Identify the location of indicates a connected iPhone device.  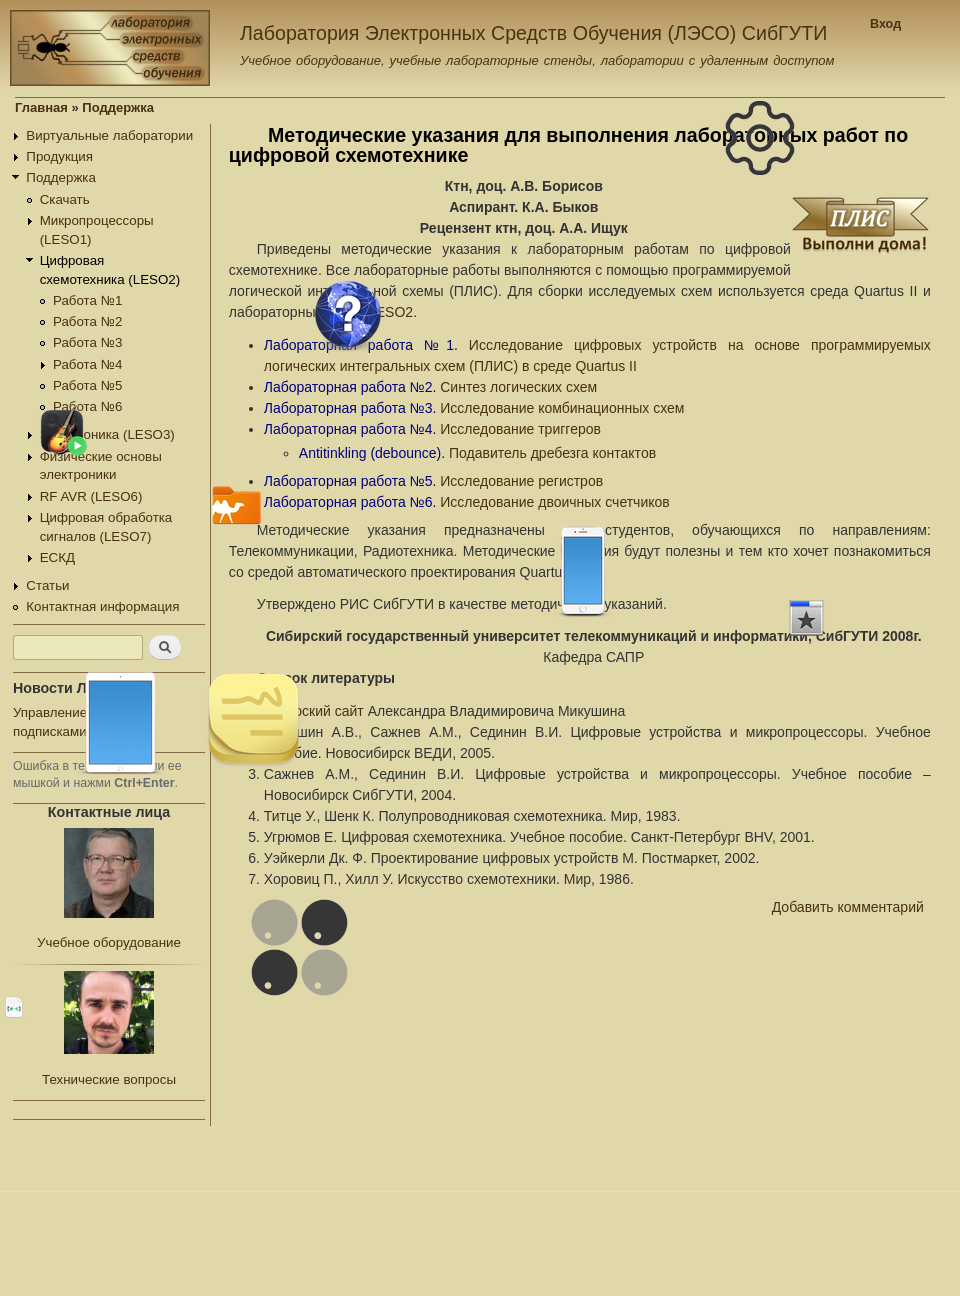
(583, 572).